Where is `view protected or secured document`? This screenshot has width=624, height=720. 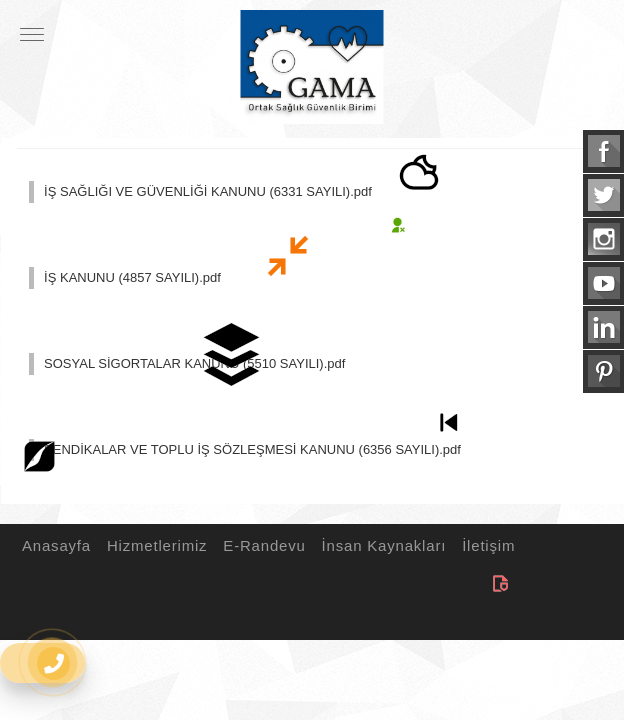
view protected or secured document is located at coordinates (500, 583).